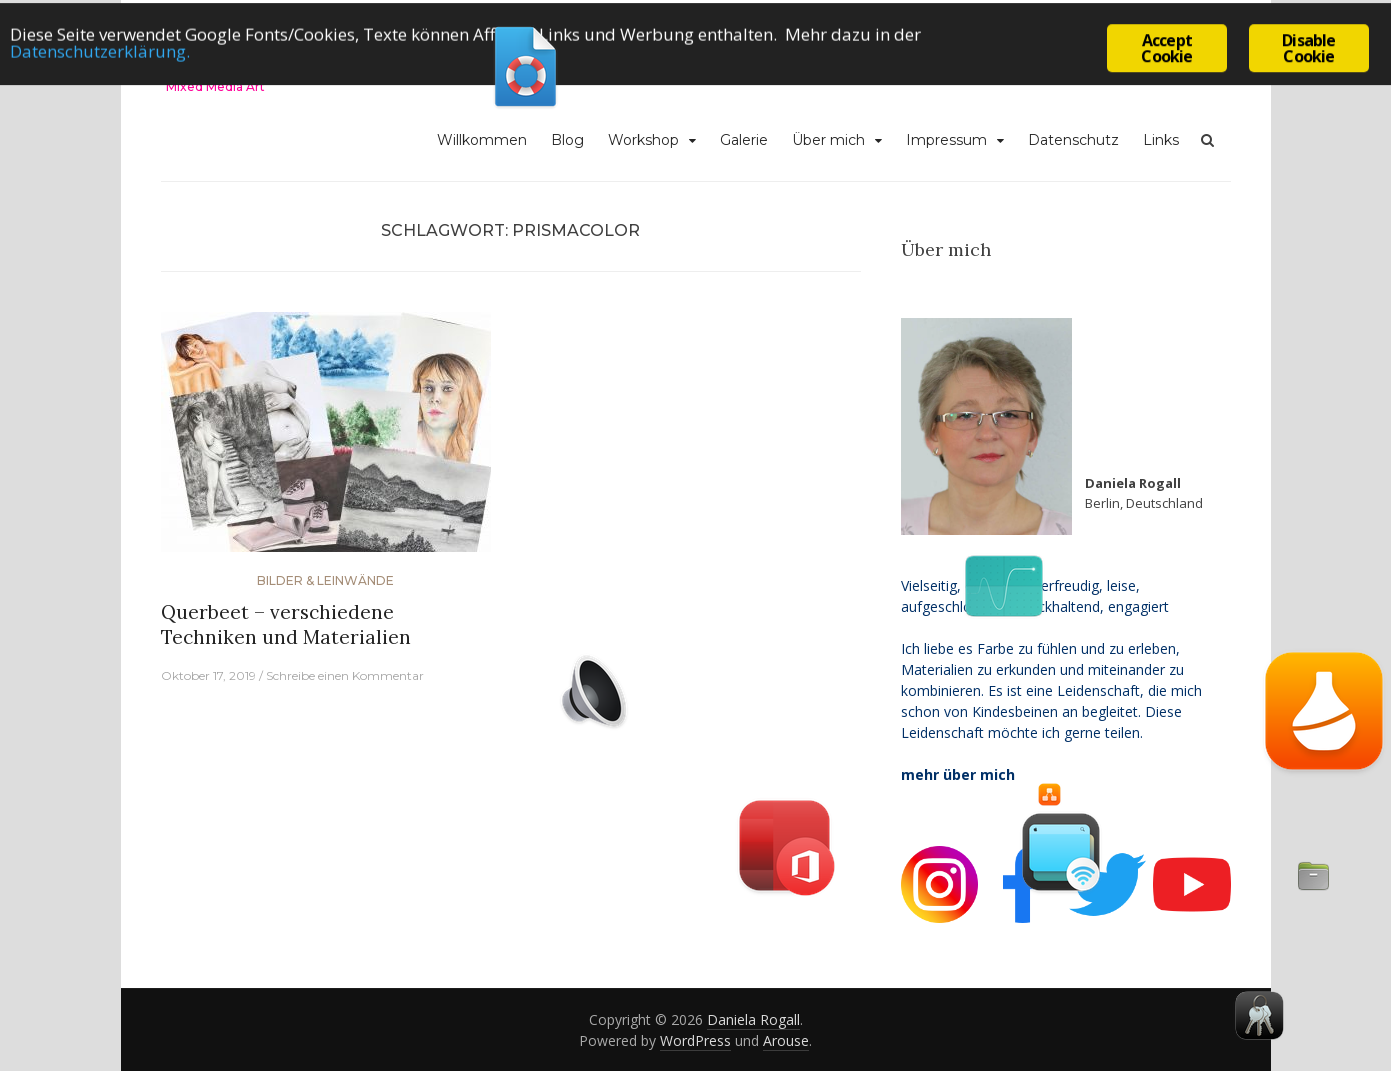 Image resolution: width=1391 pixels, height=1071 pixels. I want to click on a compiled html help file (.chm), so click(525, 66).